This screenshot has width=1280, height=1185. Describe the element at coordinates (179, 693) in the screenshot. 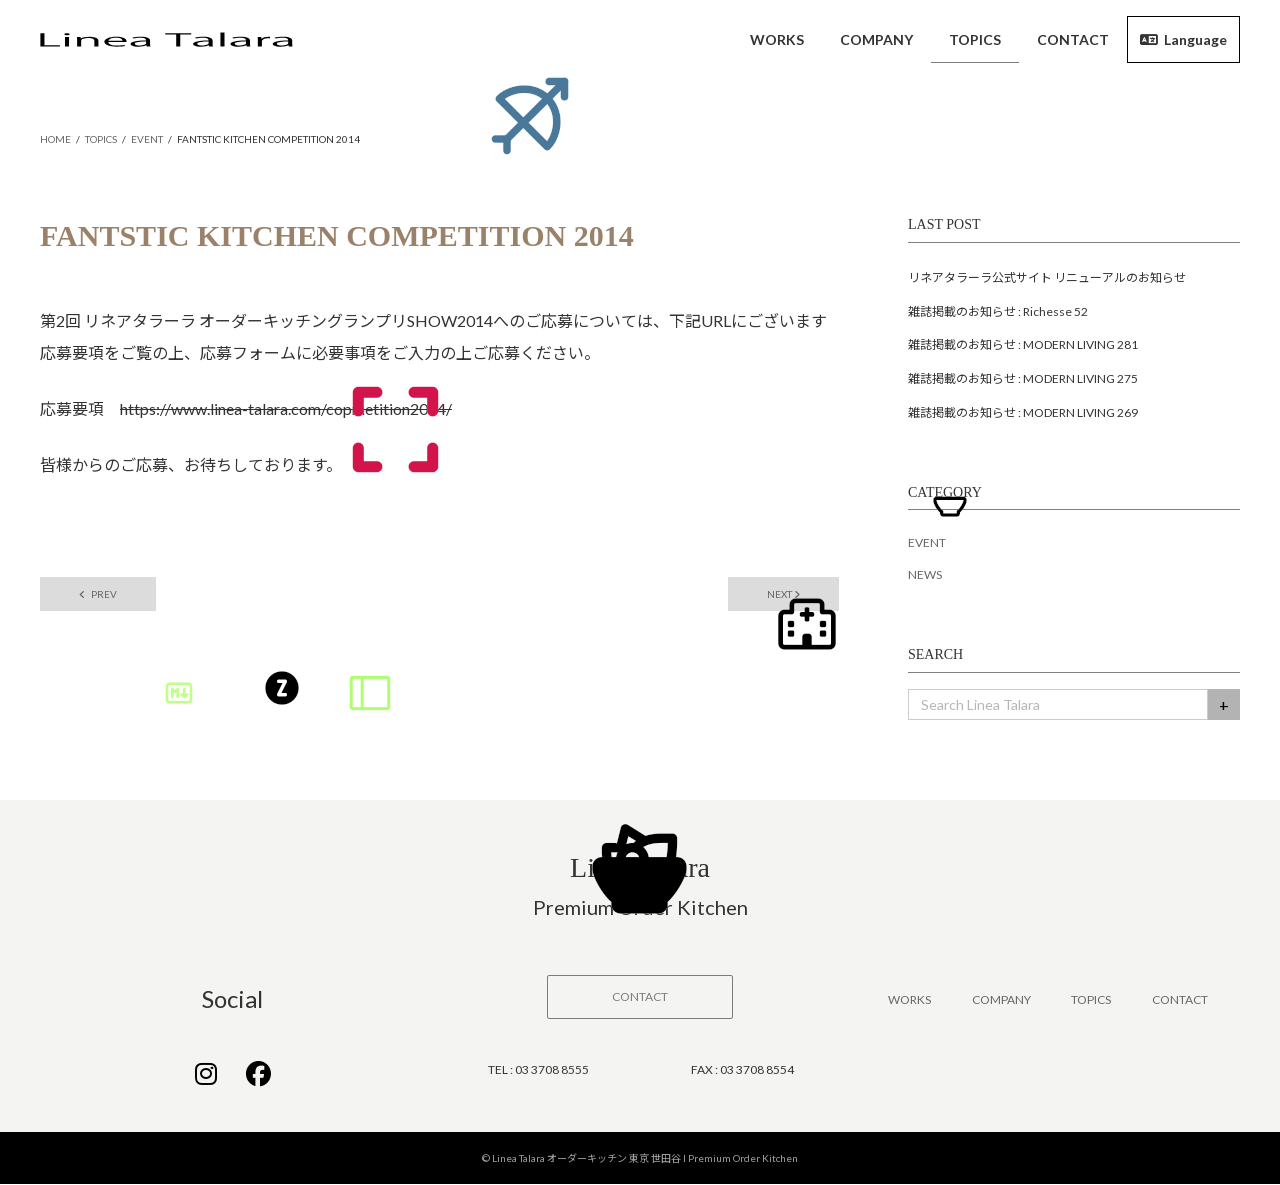

I see `format text using markdown syntax` at that location.